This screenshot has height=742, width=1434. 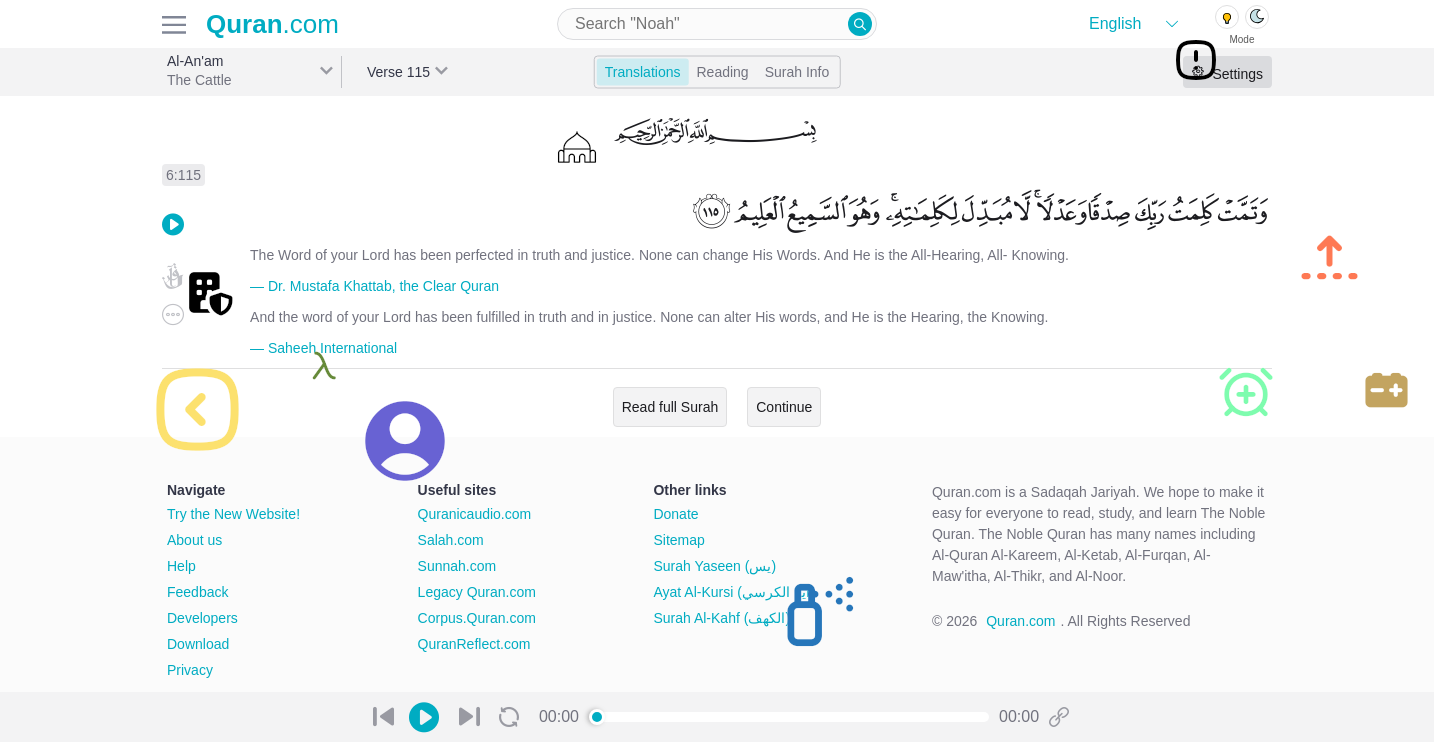 I want to click on check vehicle battery status, so click(x=1386, y=391).